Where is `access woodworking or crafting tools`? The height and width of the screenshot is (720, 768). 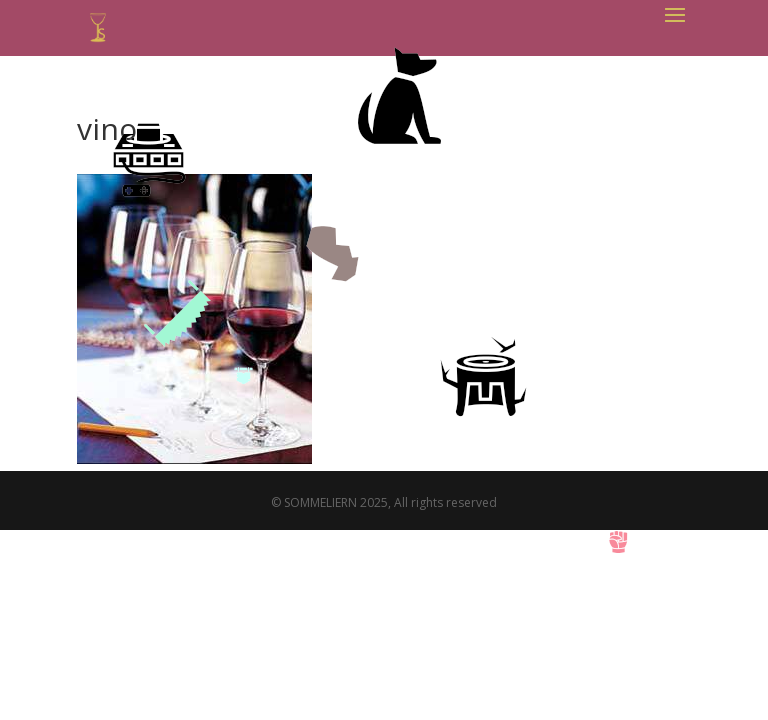
access woodworking or crafting tools is located at coordinates (177, 313).